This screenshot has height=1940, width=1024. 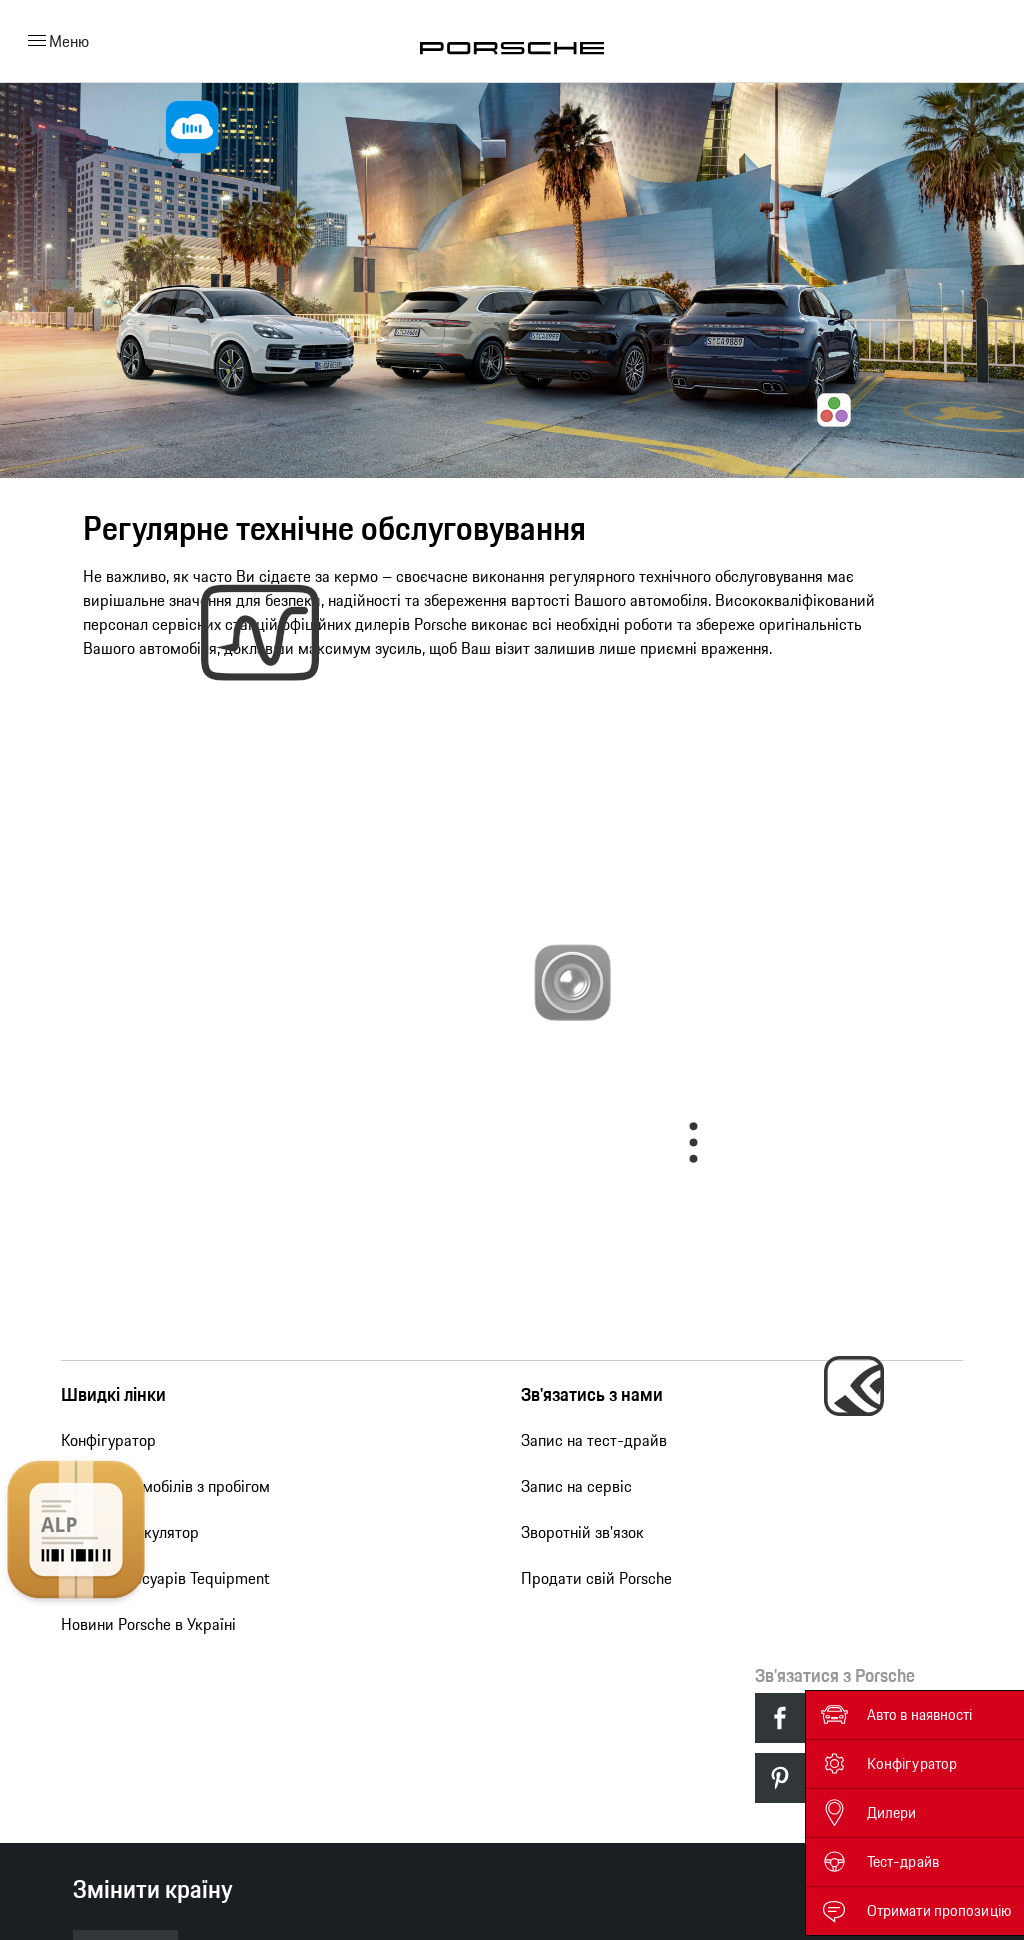 I want to click on open the camera app, so click(x=572, y=982).